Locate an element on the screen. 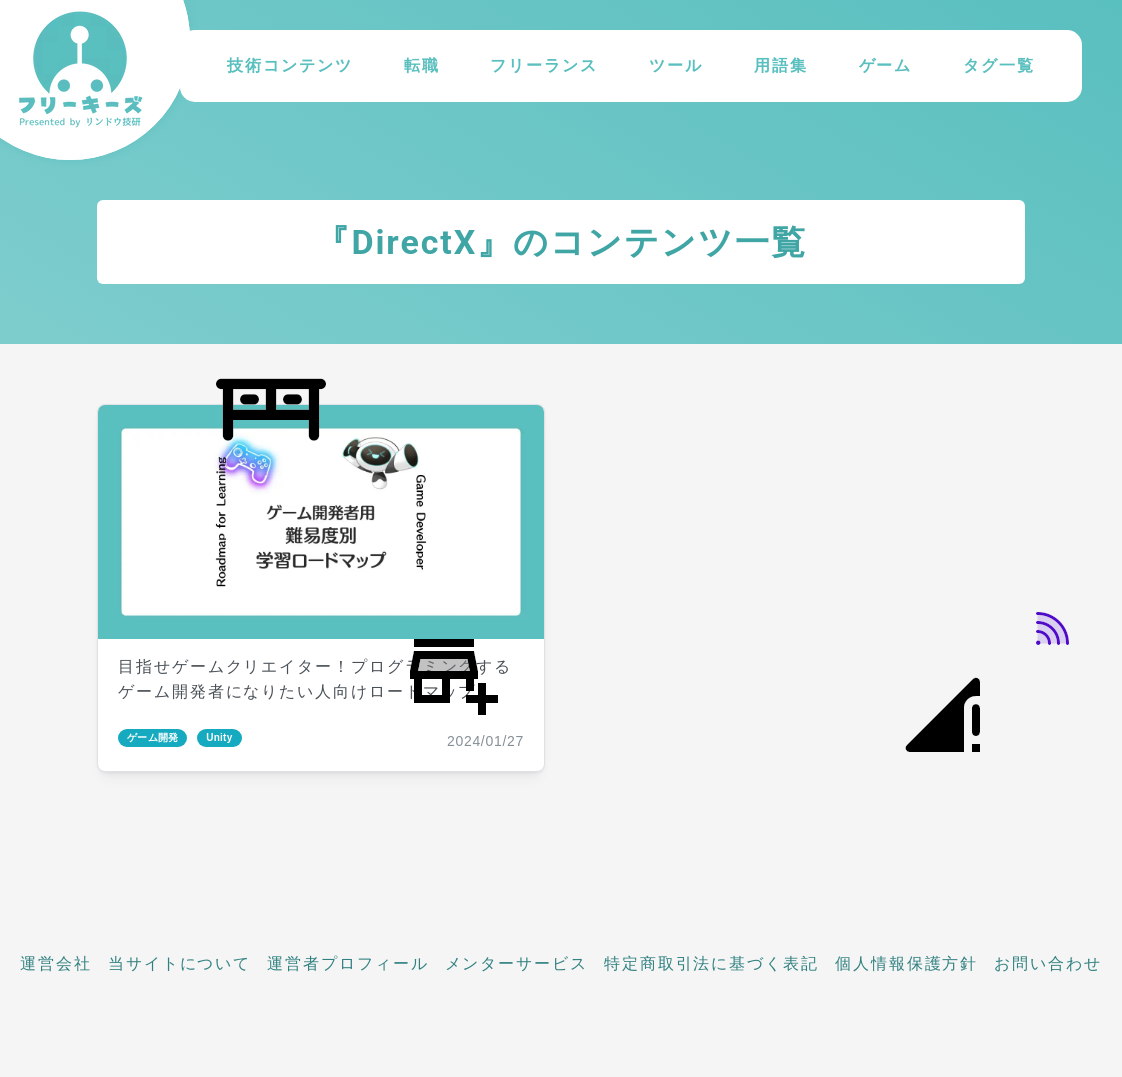  access workspace or desk settings is located at coordinates (271, 408).